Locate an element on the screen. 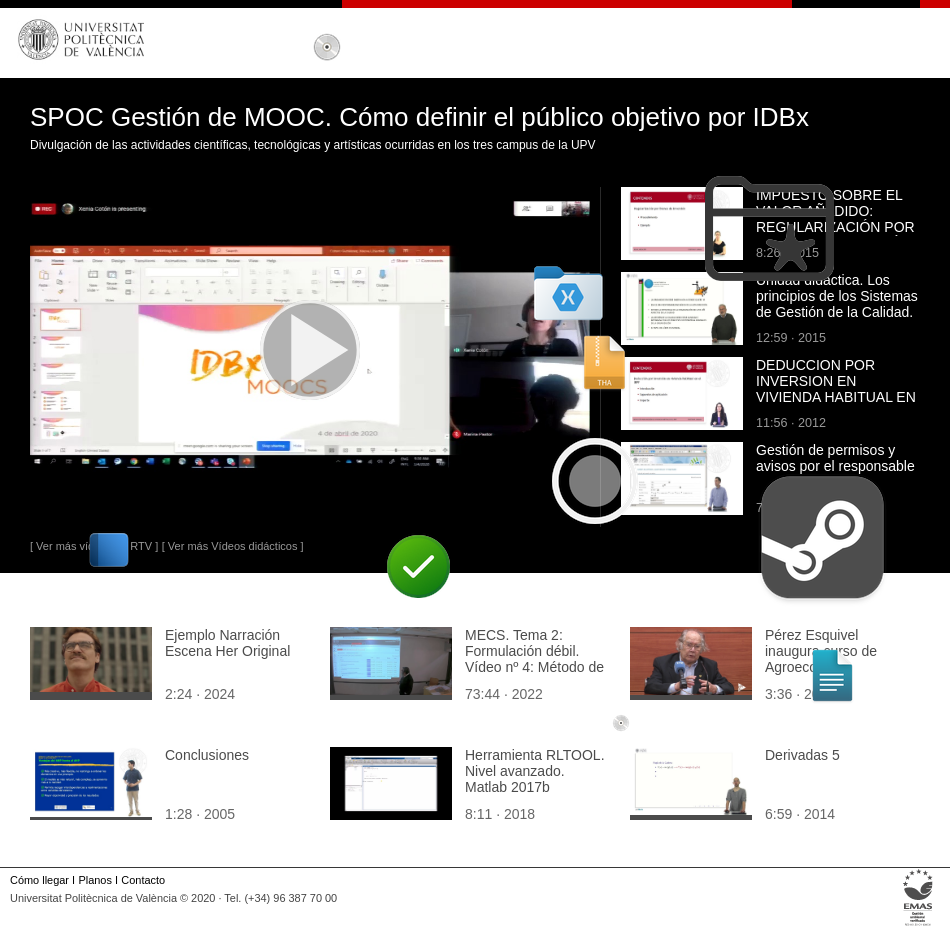 The height and width of the screenshot is (944, 950). open steamos application is located at coordinates (822, 537).